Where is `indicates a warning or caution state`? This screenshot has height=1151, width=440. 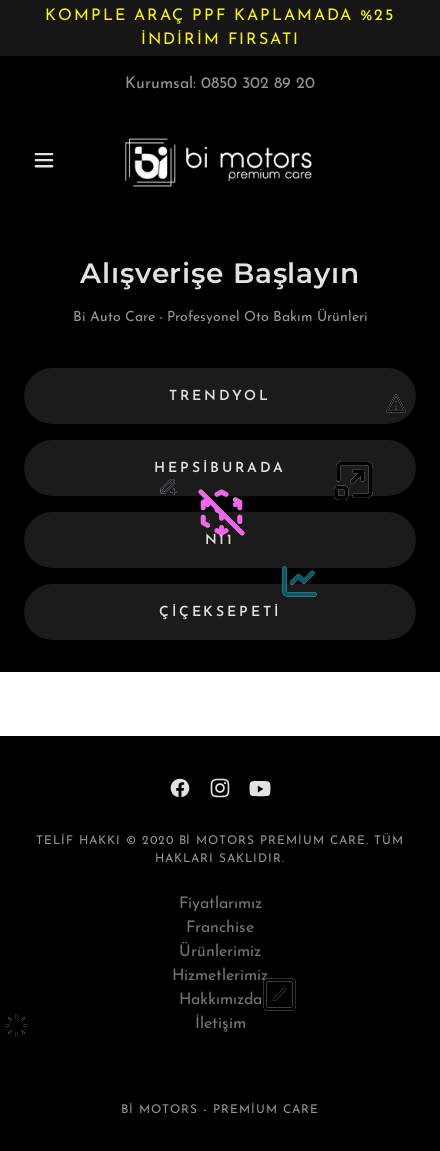 indicates a warning or caution state is located at coordinates (396, 404).